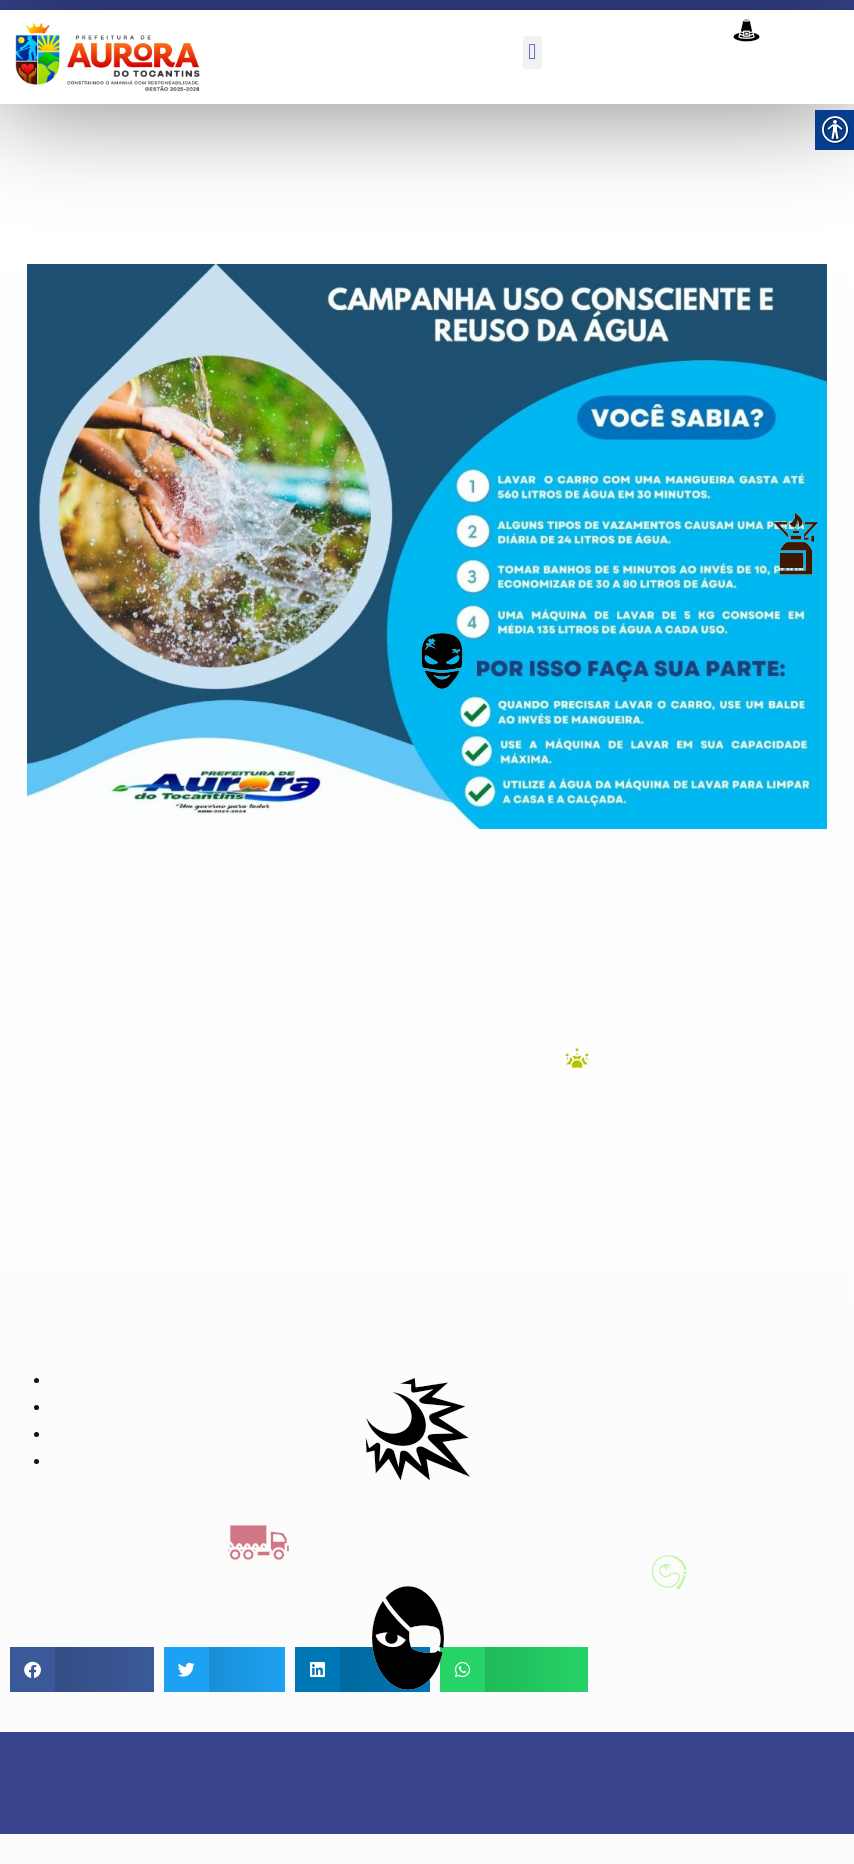 The image size is (854, 1864). Describe the element at coordinates (442, 661) in the screenshot. I see `select a villain or antagonist character` at that location.